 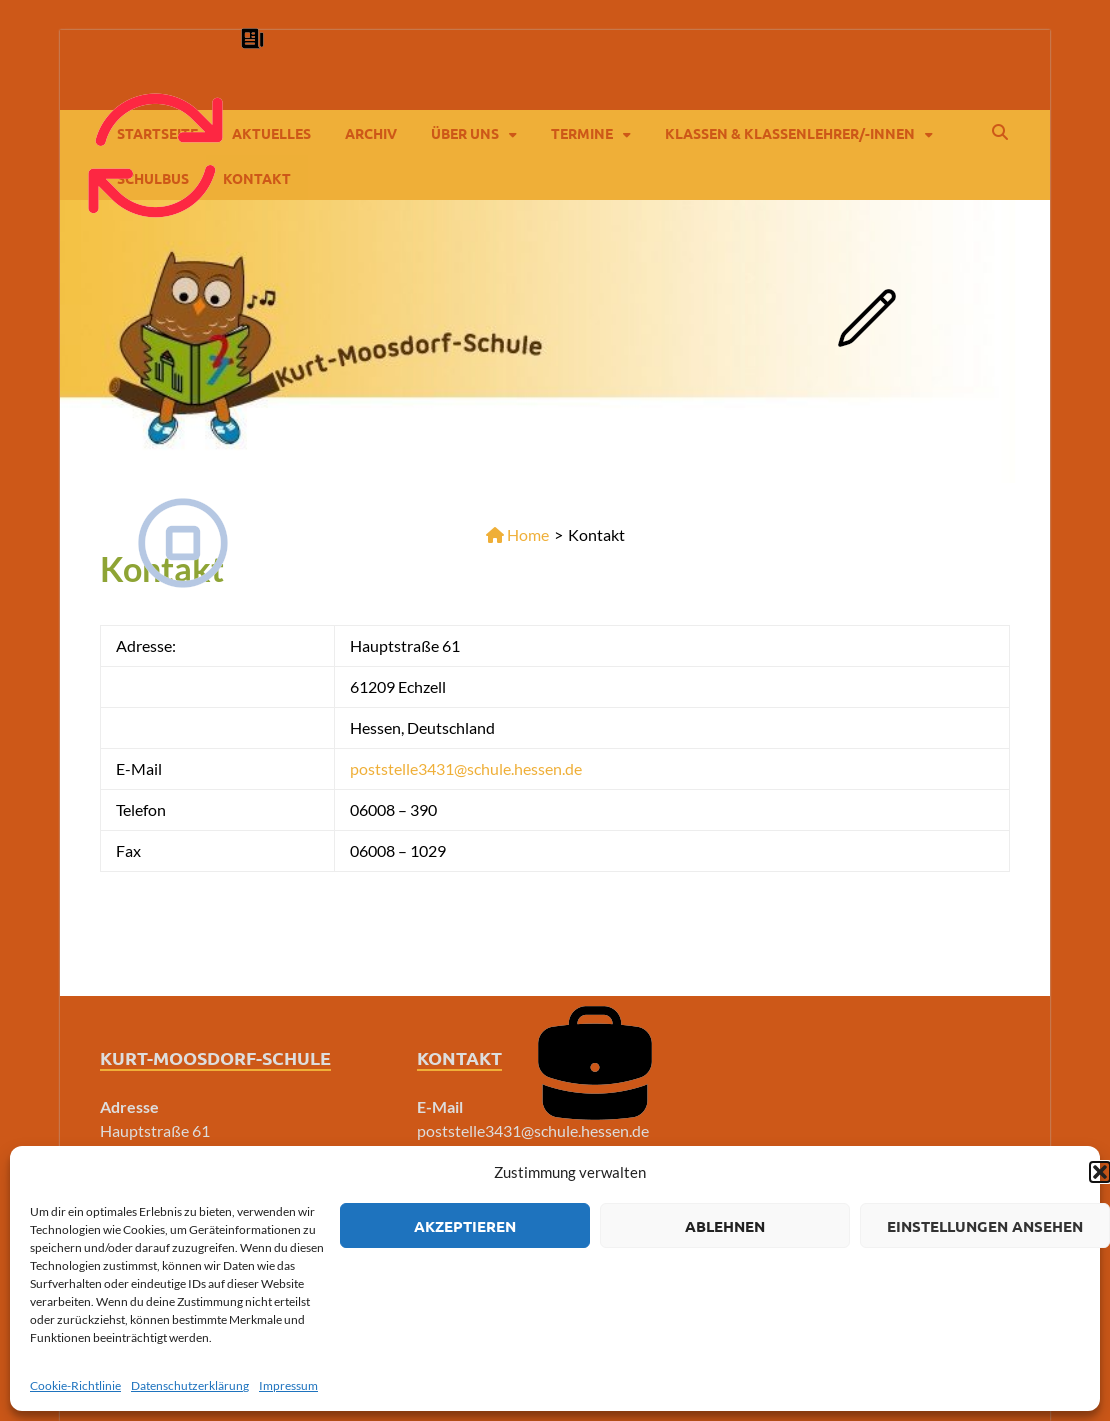 I want to click on edit content or text, so click(x=867, y=318).